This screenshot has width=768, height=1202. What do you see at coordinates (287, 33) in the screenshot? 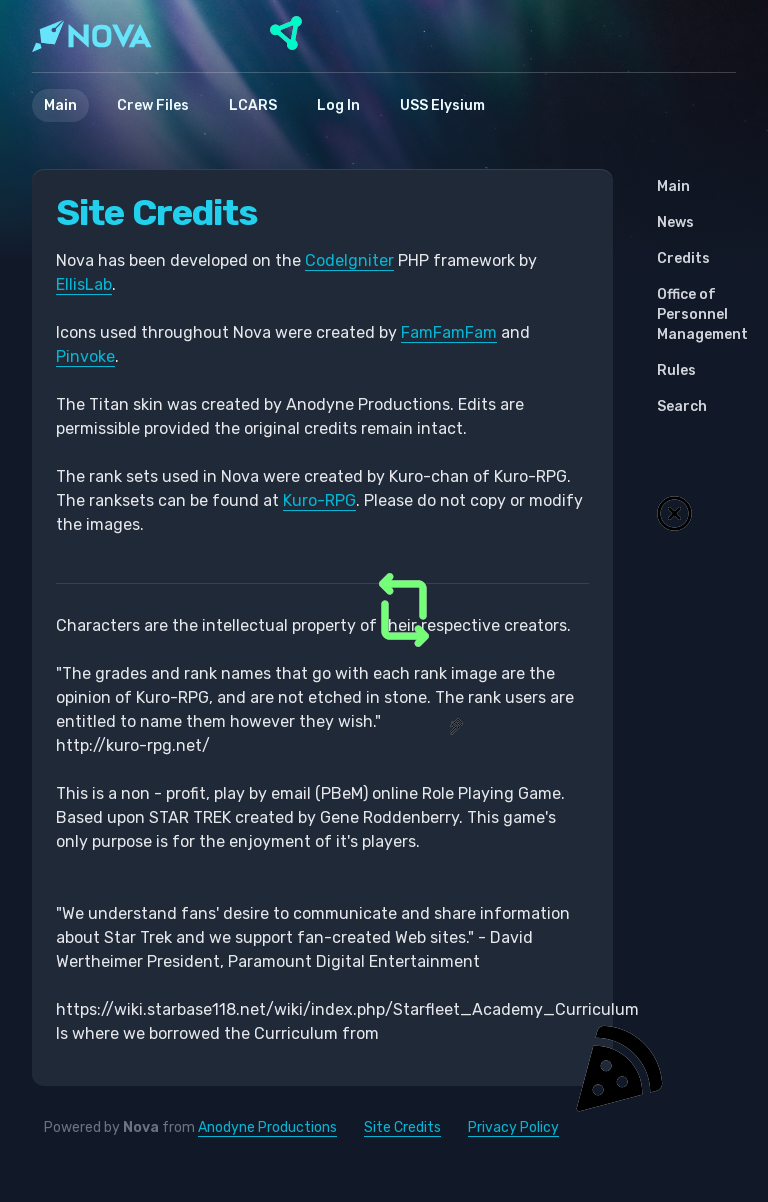
I see `view network connections` at bounding box center [287, 33].